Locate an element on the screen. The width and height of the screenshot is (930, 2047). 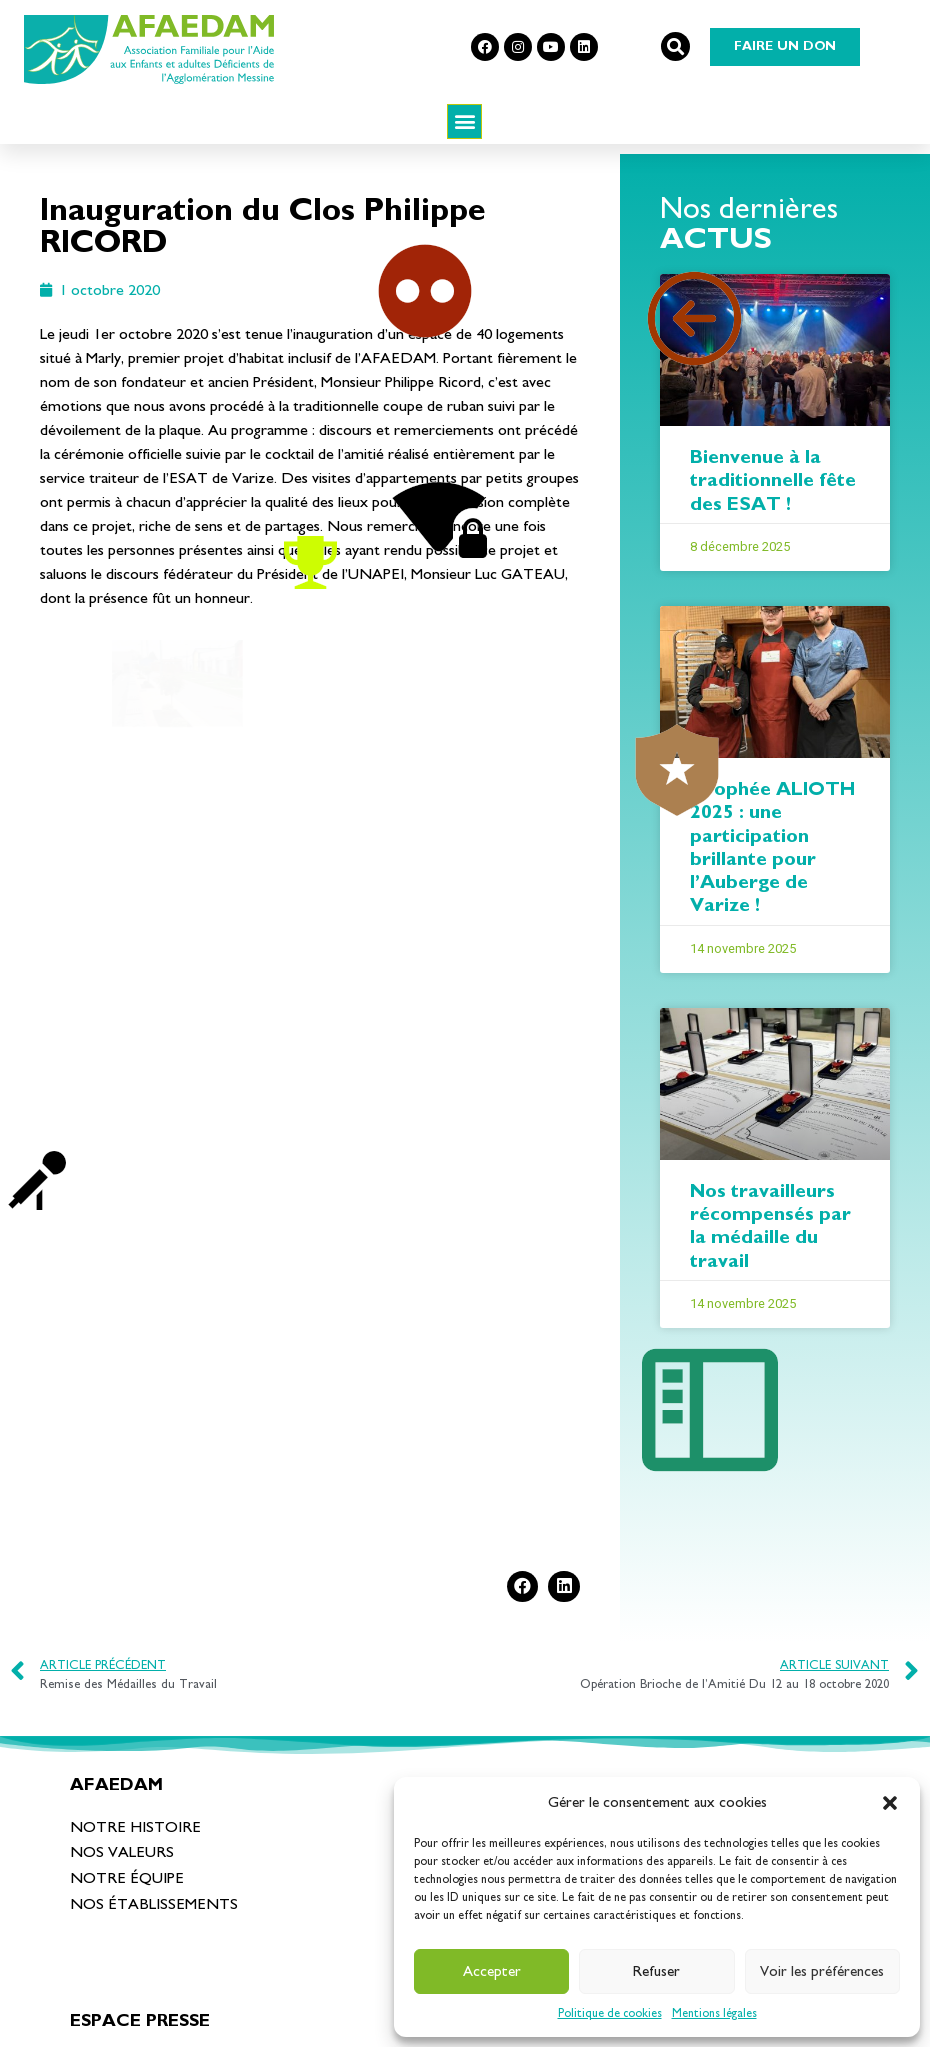
indicates a secure wifi connection at full signal strength is located at coordinates (439, 518).